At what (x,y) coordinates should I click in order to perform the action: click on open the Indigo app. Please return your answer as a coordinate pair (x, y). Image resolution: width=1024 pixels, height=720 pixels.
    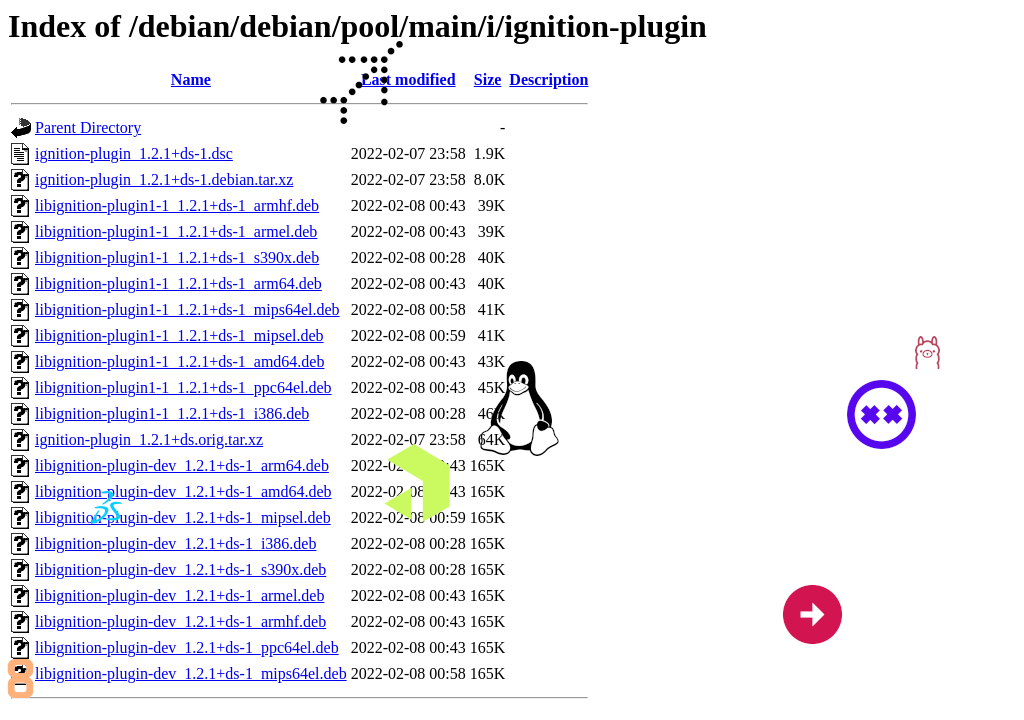
    Looking at the image, I should click on (361, 82).